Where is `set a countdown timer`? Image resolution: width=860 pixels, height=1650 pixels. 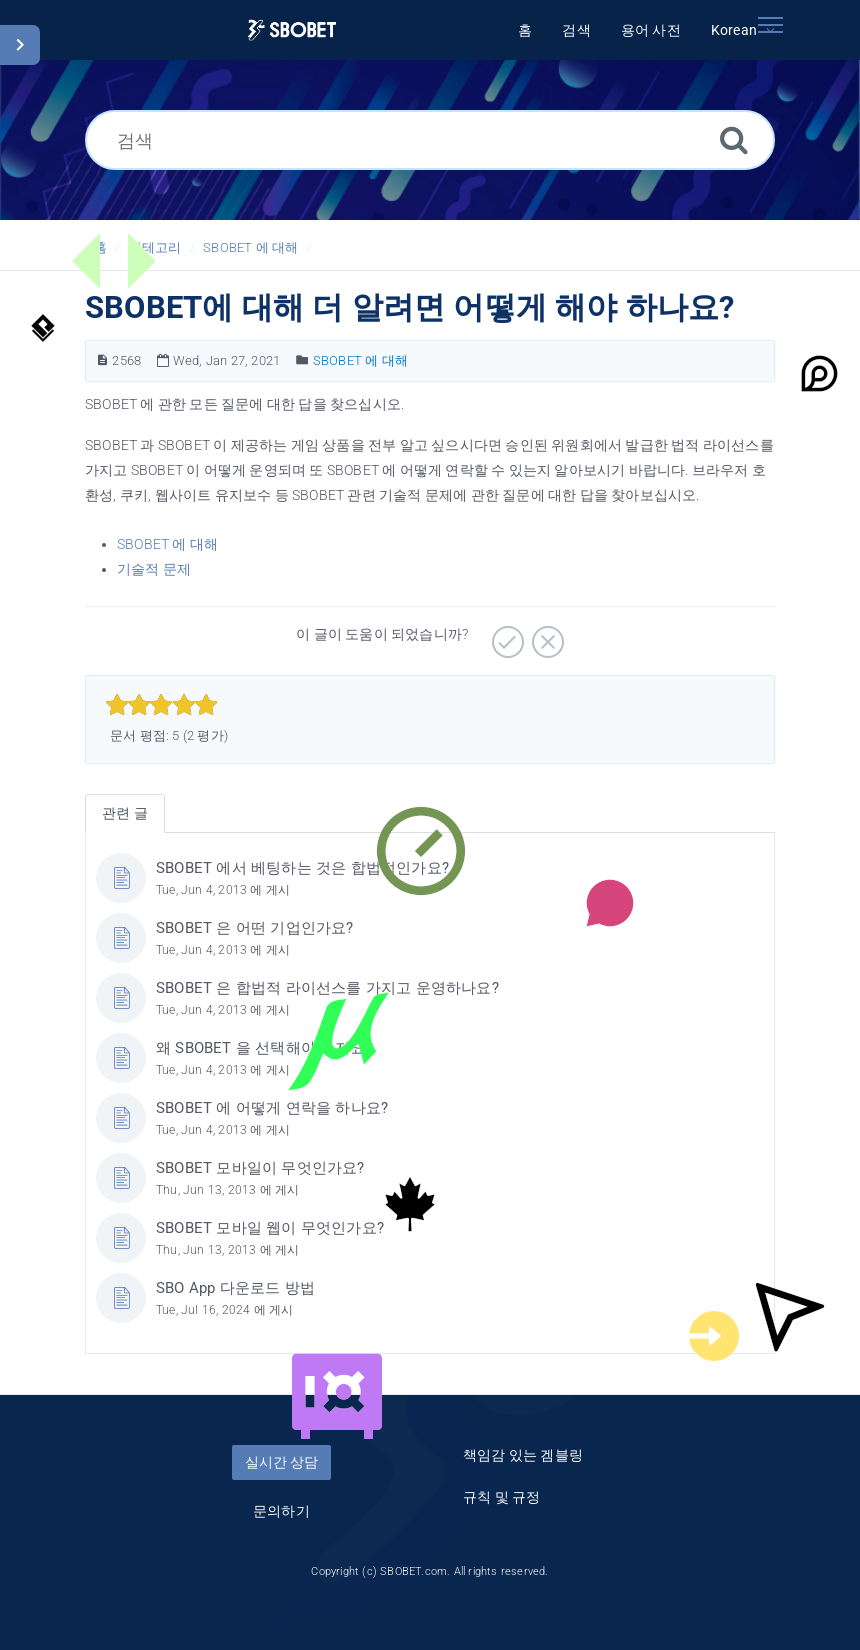
set a countdown timer is located at coordinates (421, 851).